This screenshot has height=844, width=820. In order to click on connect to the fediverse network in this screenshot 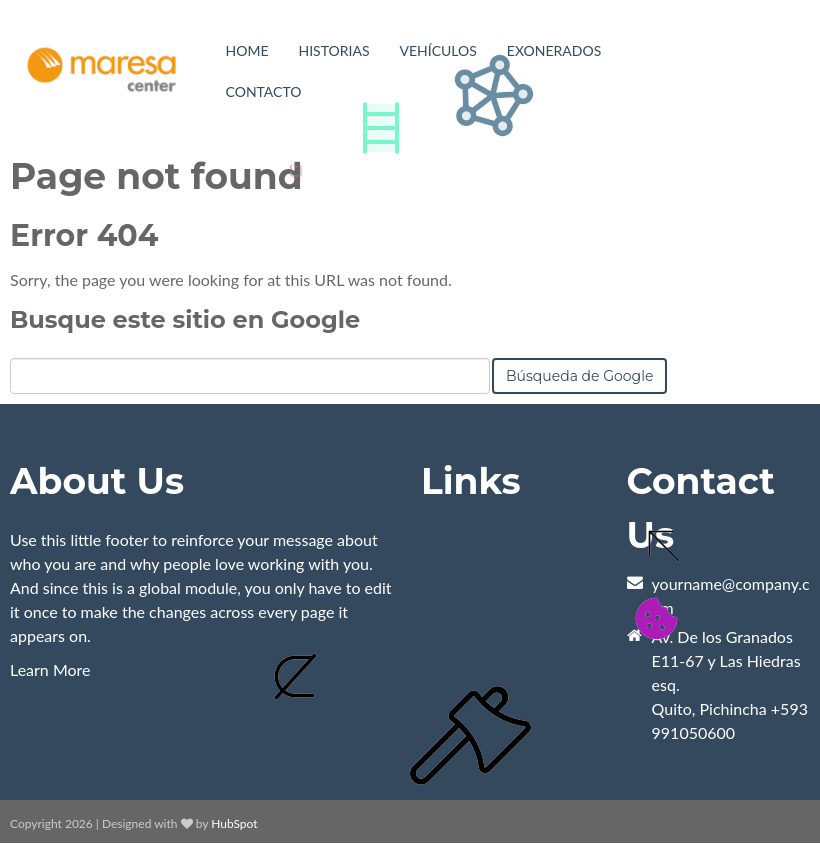, I will do `click(492, 95)`.